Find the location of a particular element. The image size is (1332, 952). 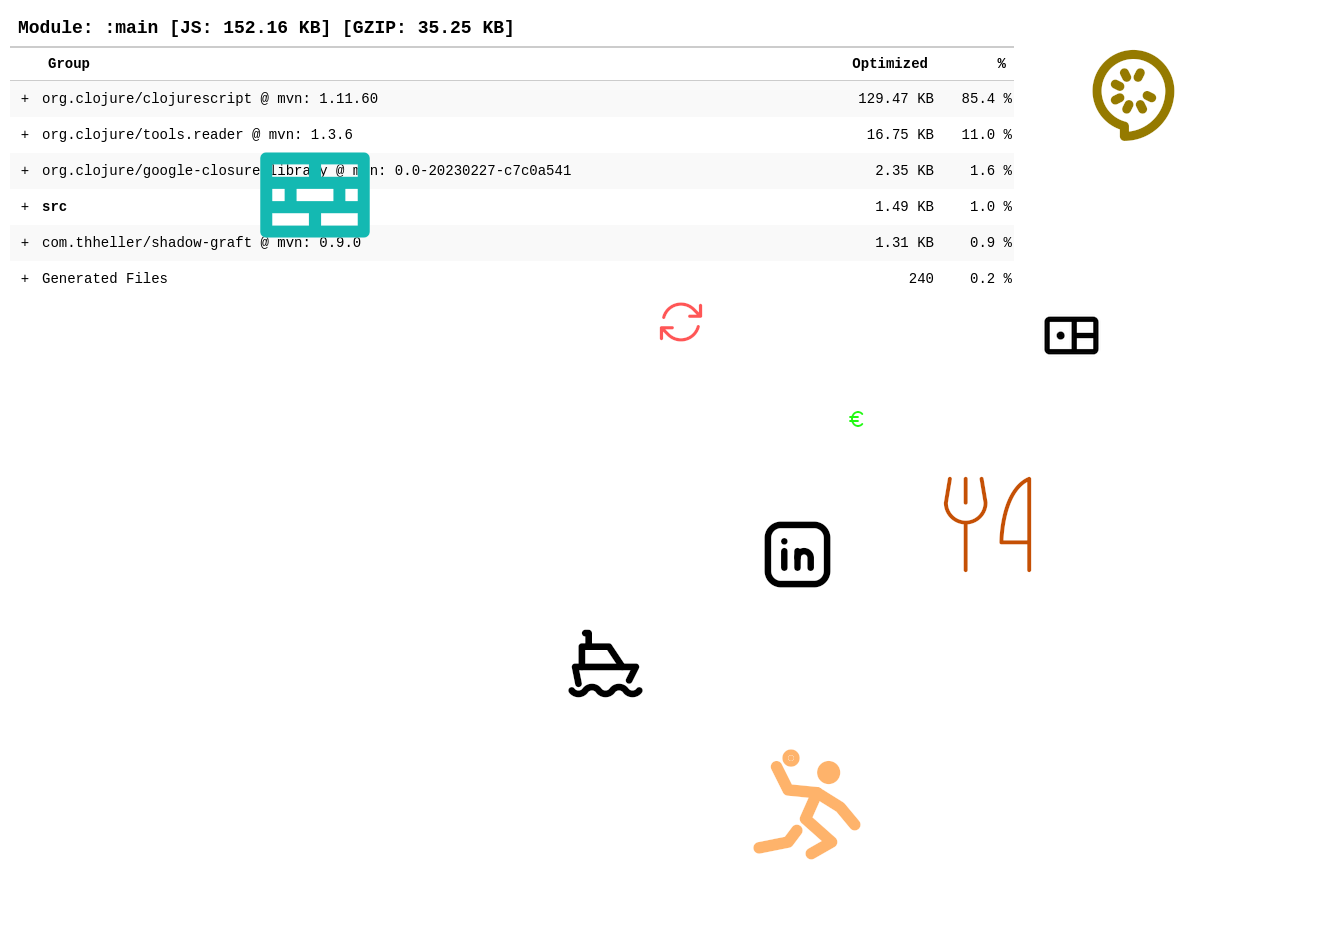

indicates euro currency or pricing is located at coordinates (857, 419).